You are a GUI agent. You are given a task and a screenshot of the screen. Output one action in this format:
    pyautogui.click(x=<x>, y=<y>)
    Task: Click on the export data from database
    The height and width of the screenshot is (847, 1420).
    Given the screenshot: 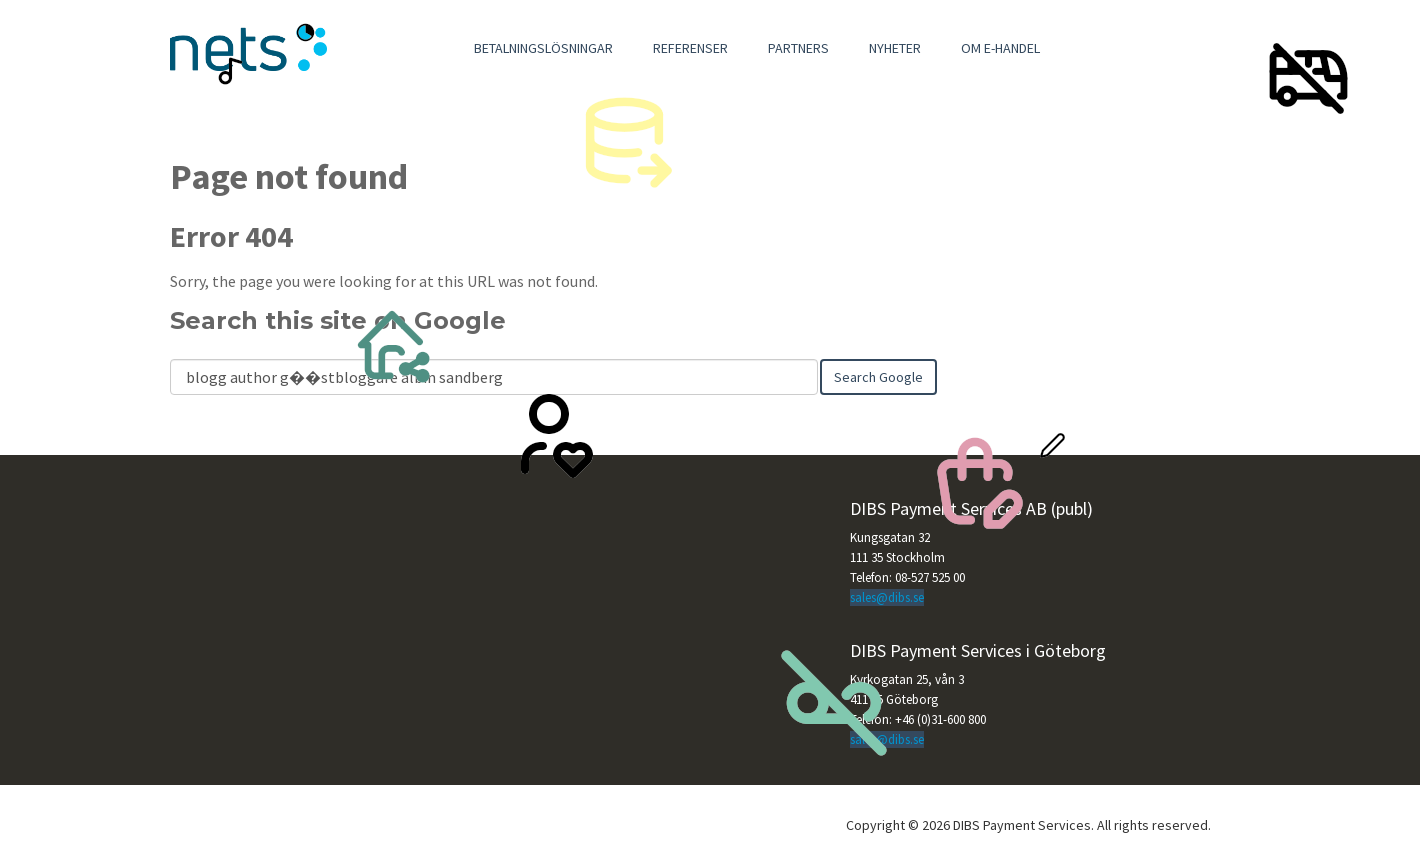 What is the action you would take?
    pyautogui.click(x=624, y=140)
    